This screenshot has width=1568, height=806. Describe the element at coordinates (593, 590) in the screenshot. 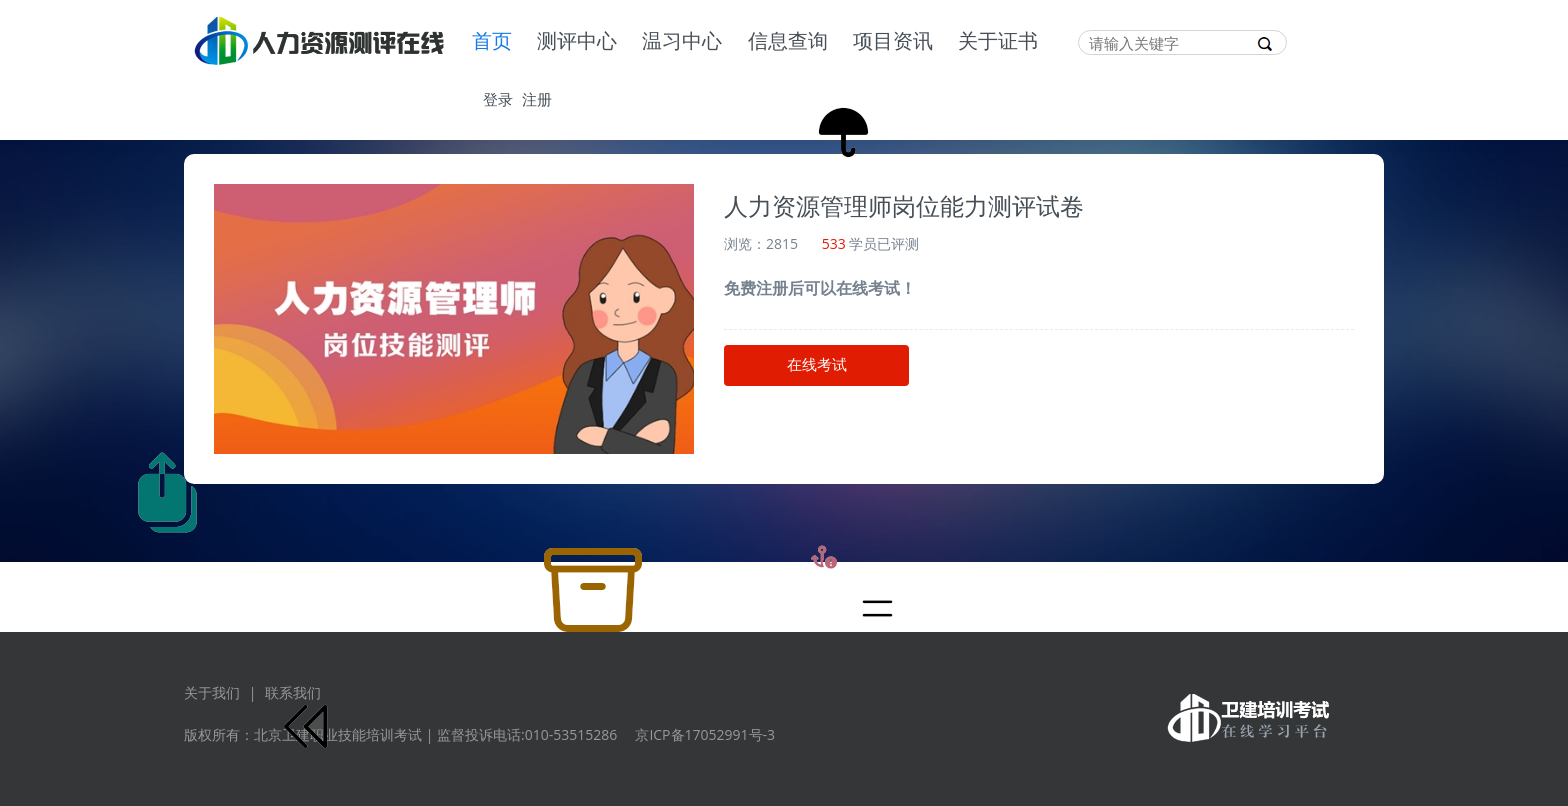

I see `access archived items` at that location.